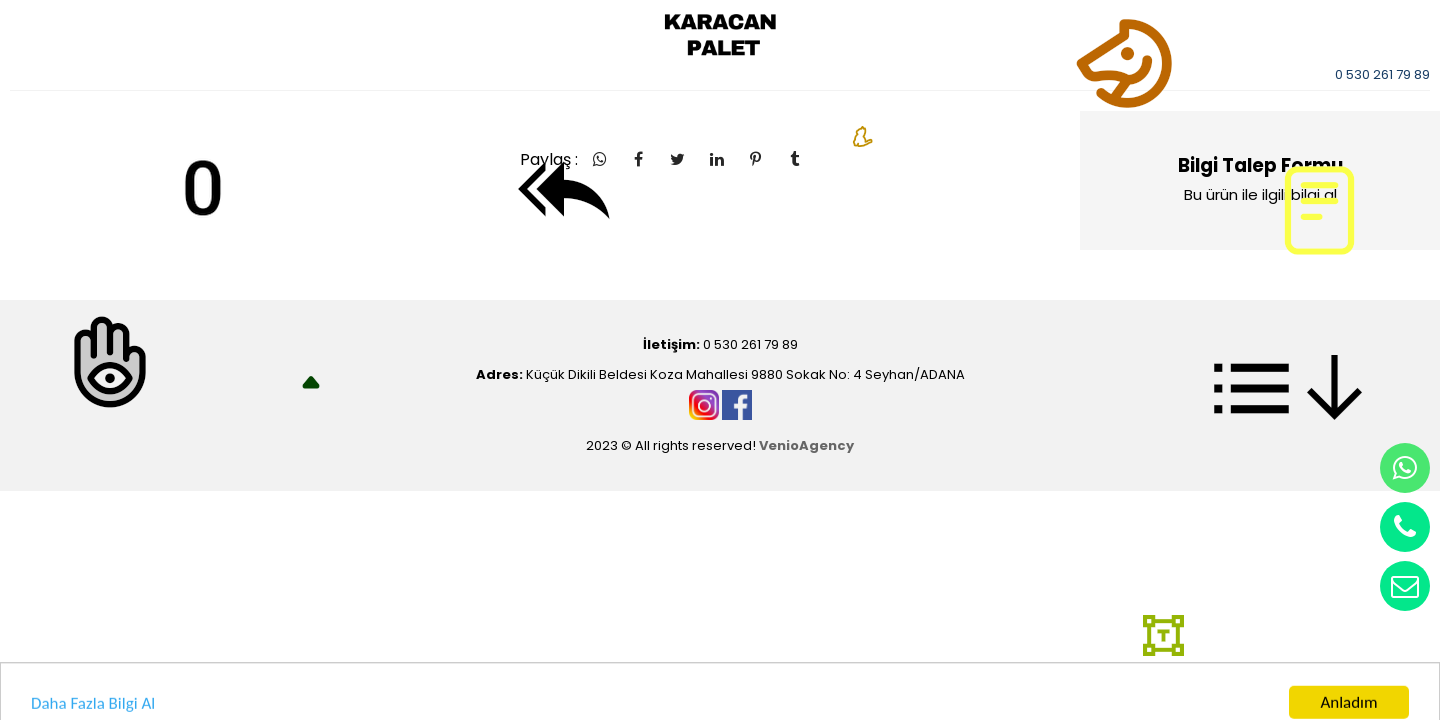  I want to click on reply to all recipients, so click(564, 189).